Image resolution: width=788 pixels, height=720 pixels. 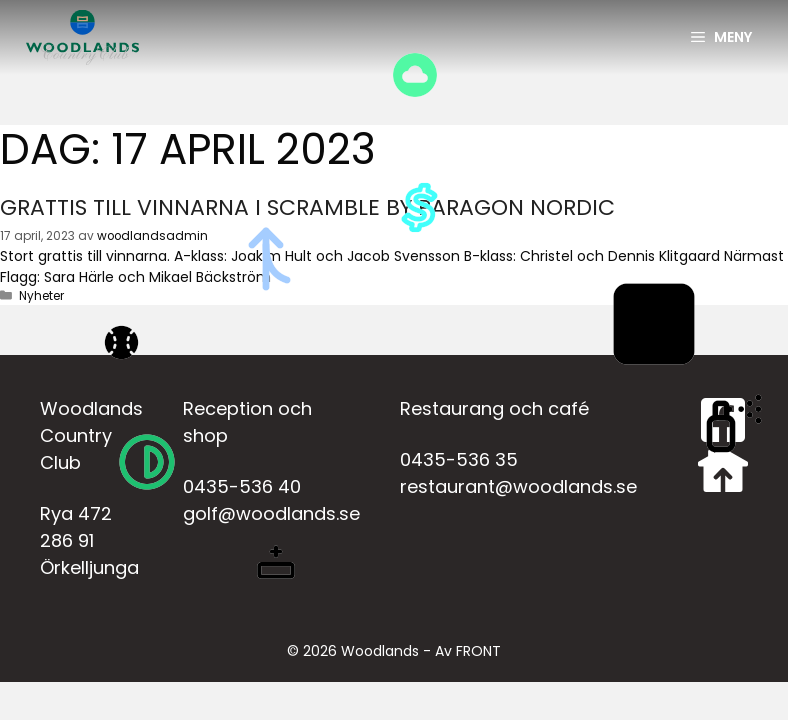 I want to click on adjust display contrast settings, so click(x=147, y=462).